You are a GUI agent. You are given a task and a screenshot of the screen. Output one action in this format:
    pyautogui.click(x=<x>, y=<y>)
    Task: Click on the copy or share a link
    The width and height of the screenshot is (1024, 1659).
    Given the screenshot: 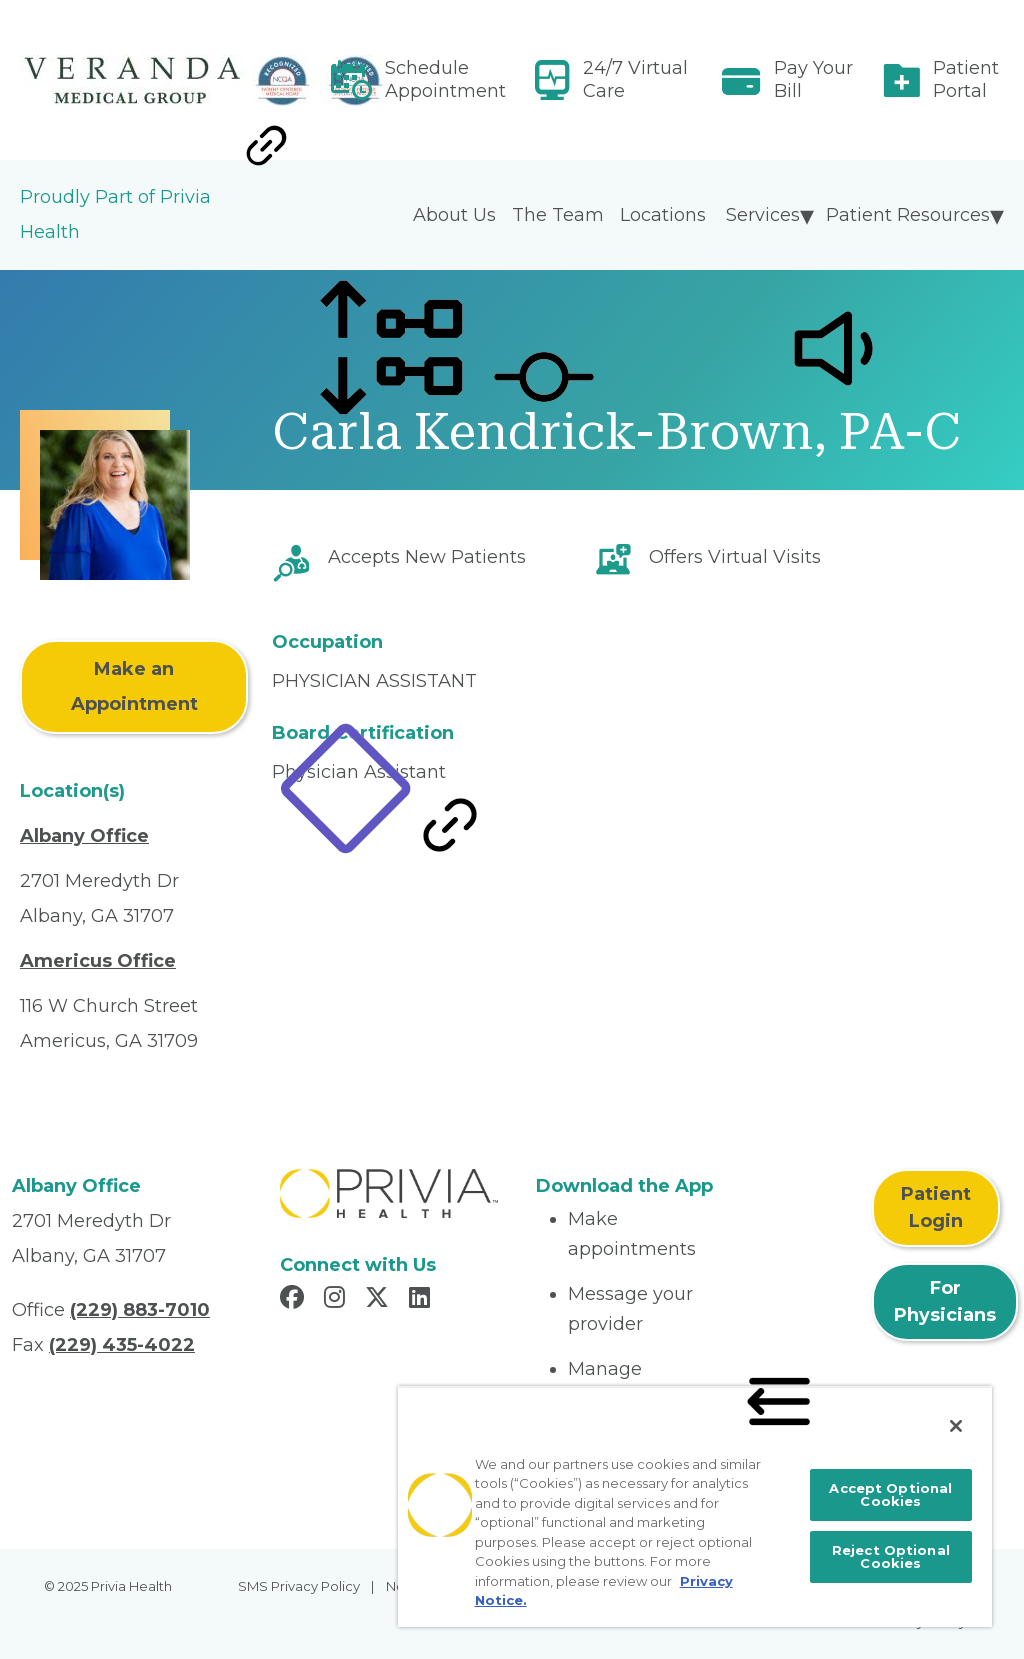 What is the action you would take?
    pyautogui.click(x=266, y=146)
    